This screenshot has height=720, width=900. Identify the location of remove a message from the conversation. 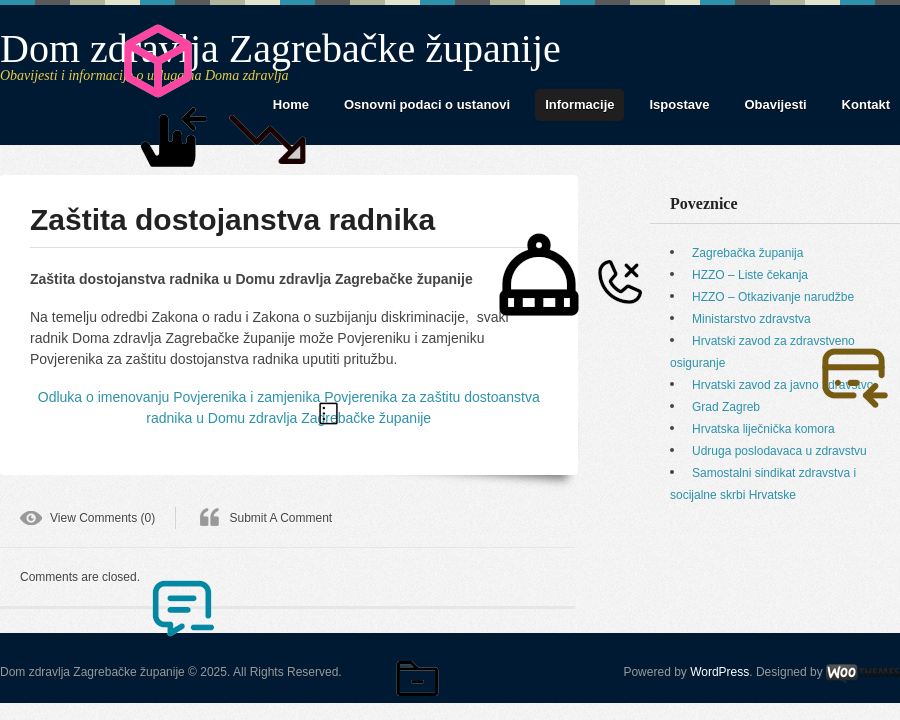
(182, 607).